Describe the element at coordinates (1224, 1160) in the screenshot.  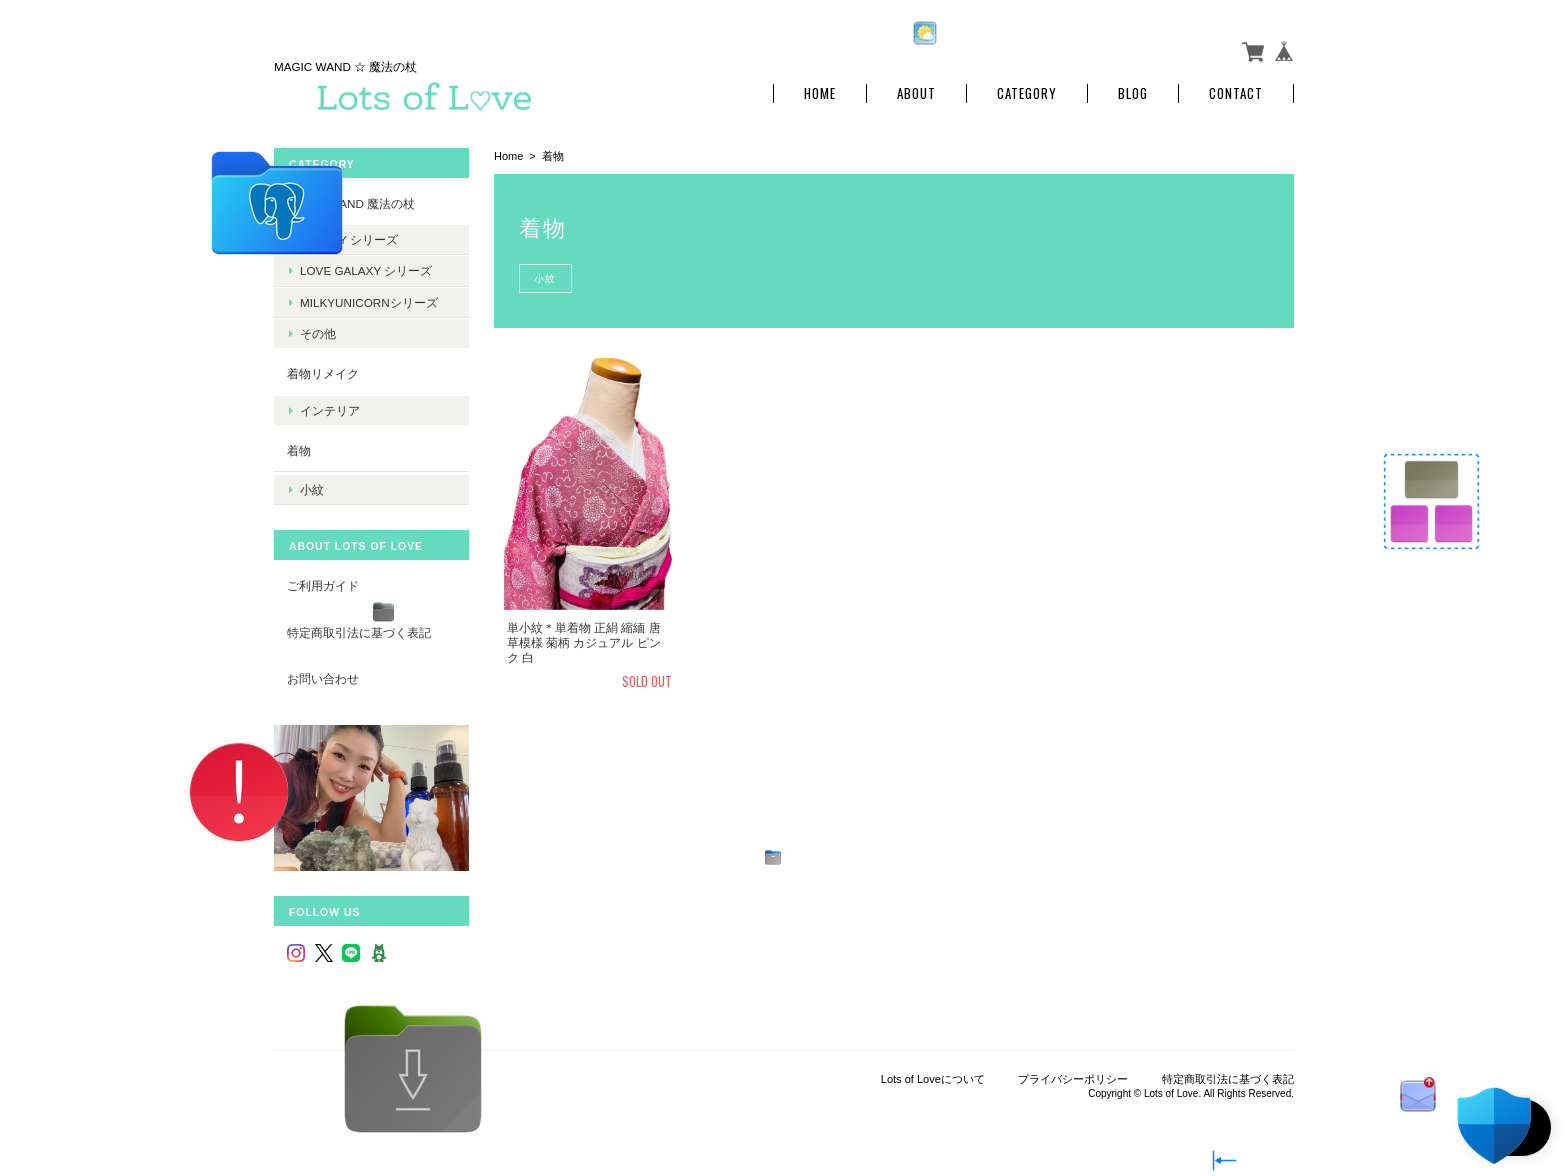
I see `go to the first item in a list or sequence` at that location.